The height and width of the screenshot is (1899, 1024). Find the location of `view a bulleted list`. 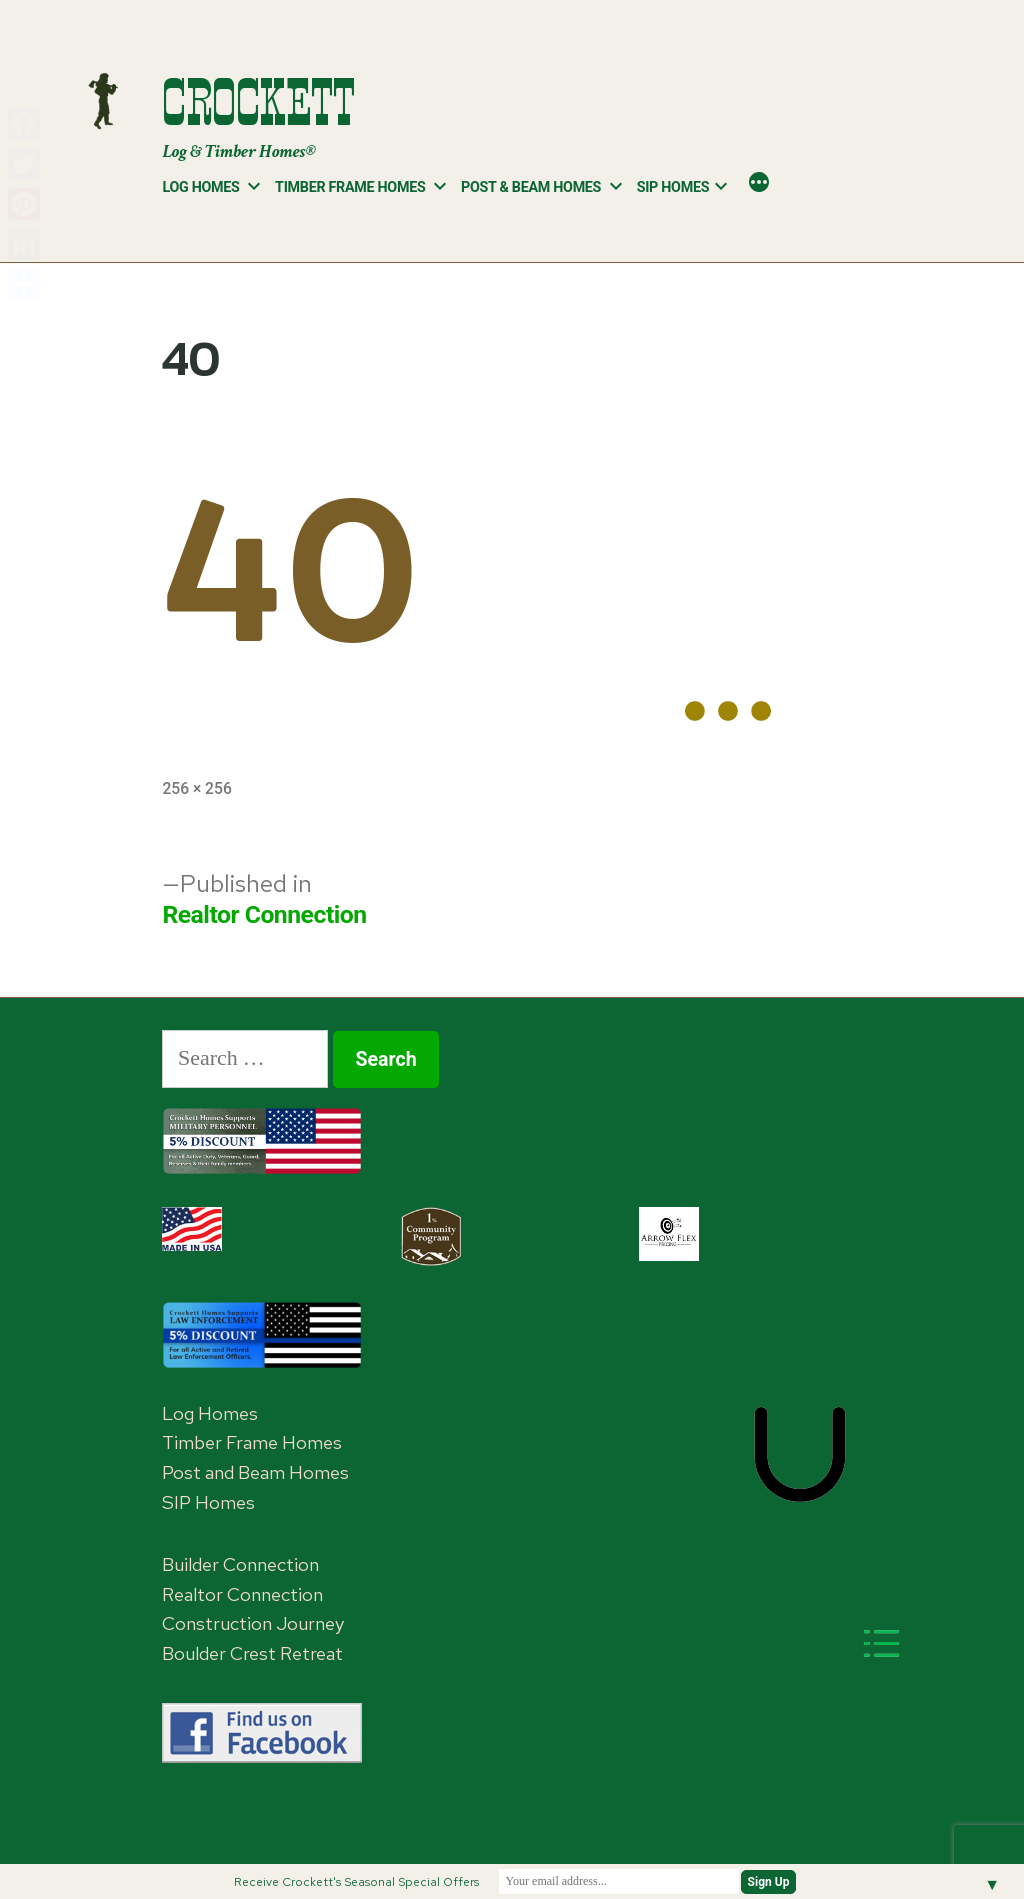

view a bulleted list is located at coordinates (881, 1643).